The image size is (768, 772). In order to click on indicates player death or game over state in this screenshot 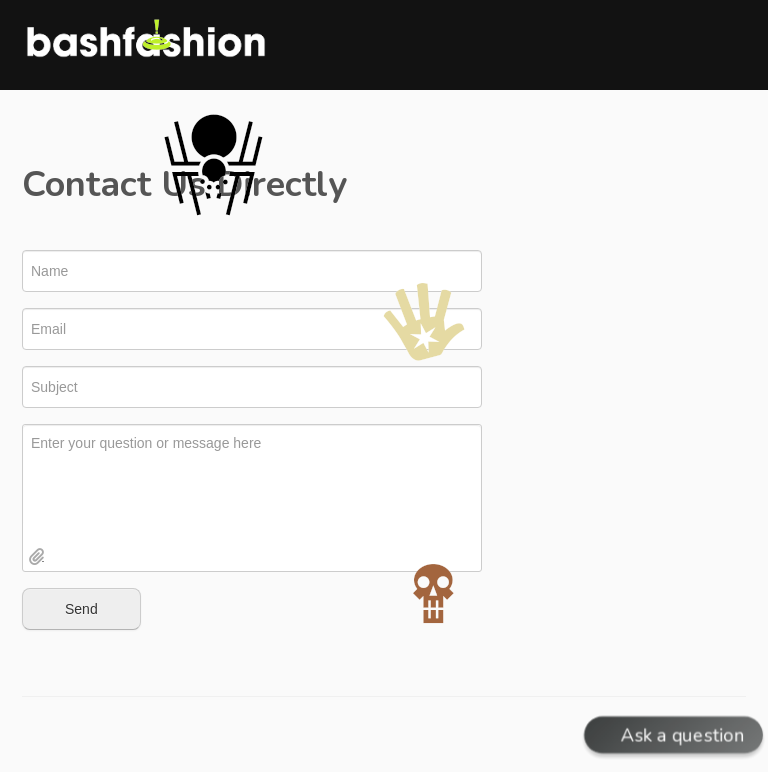, I will do `click(433, 593)`.